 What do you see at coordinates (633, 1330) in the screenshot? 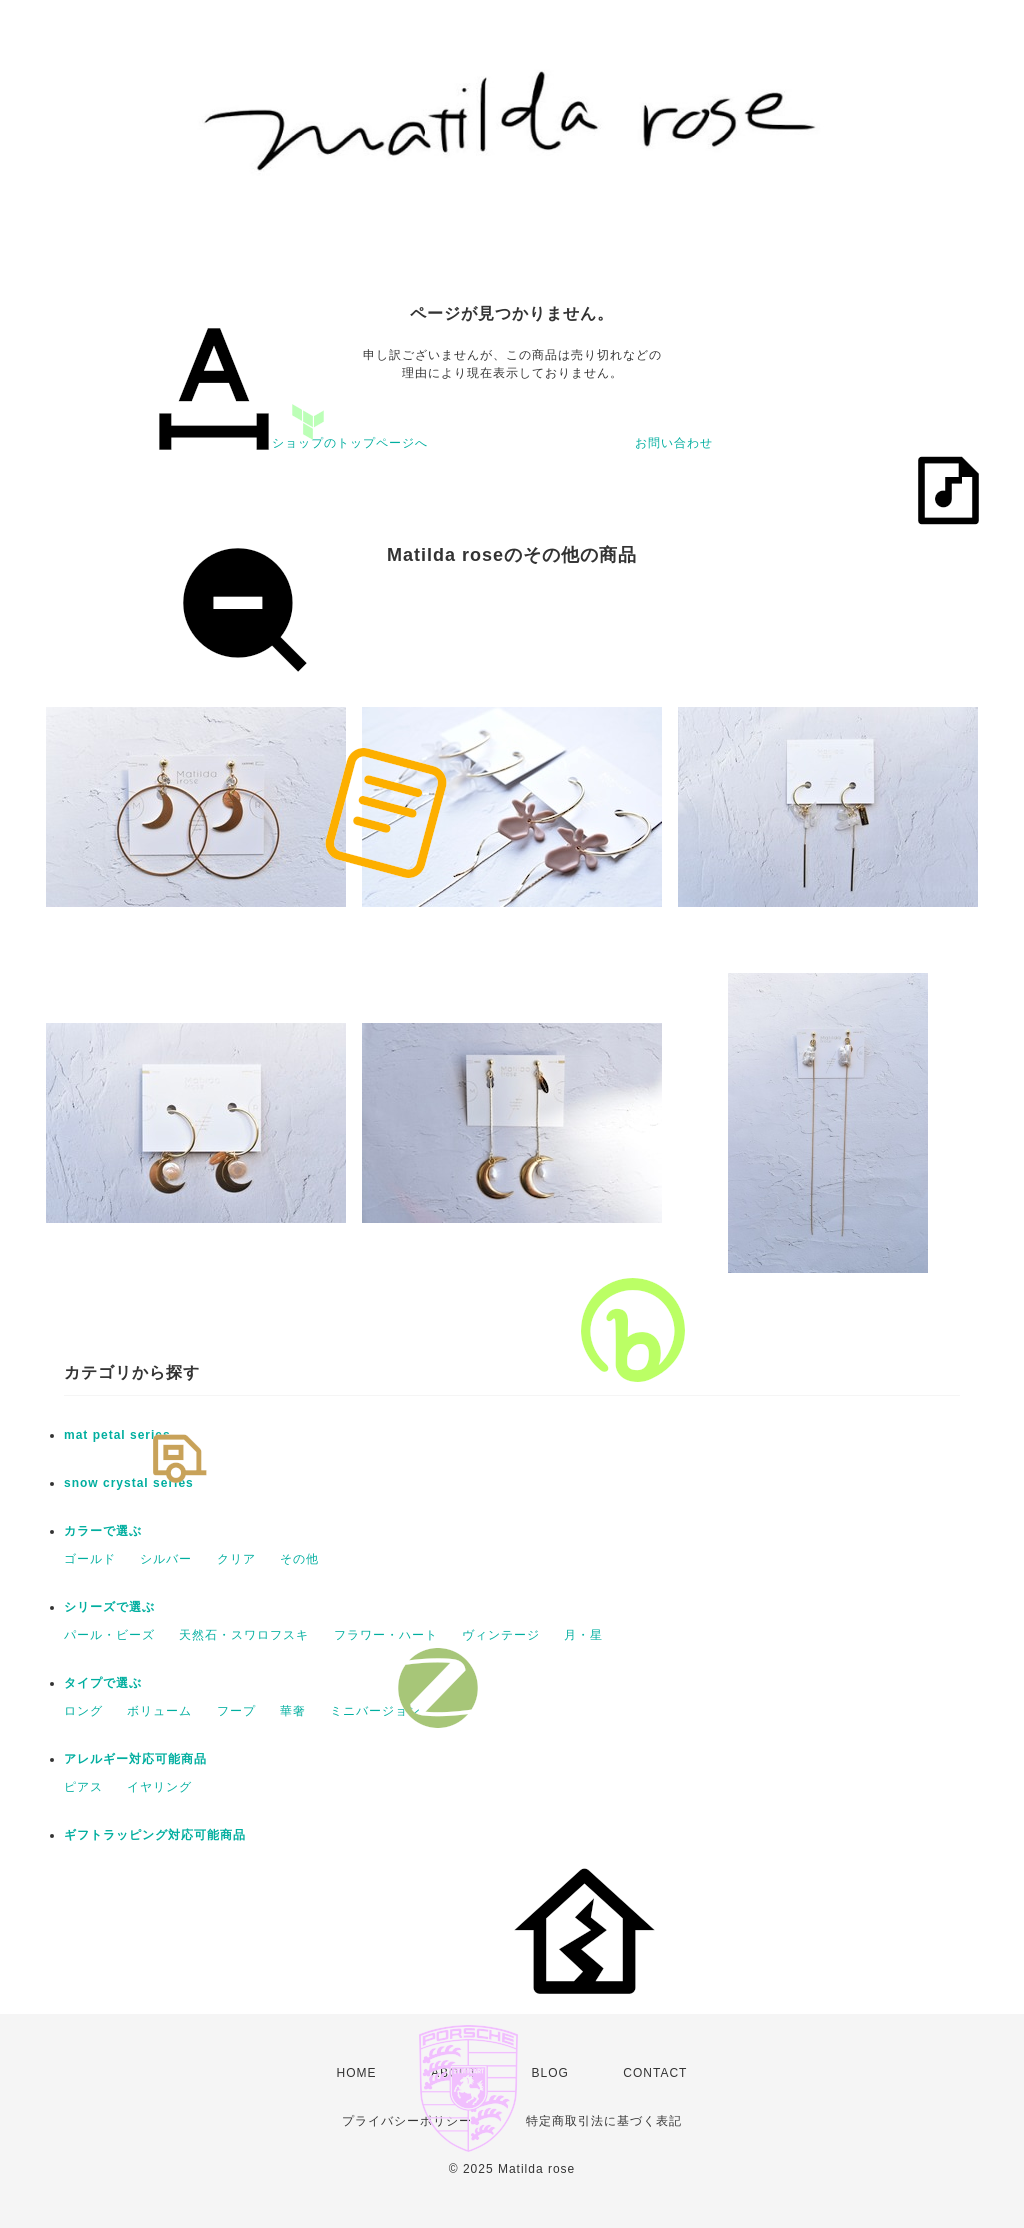
I see `open bitly link shortening service` at bounding box center [633, 1330].